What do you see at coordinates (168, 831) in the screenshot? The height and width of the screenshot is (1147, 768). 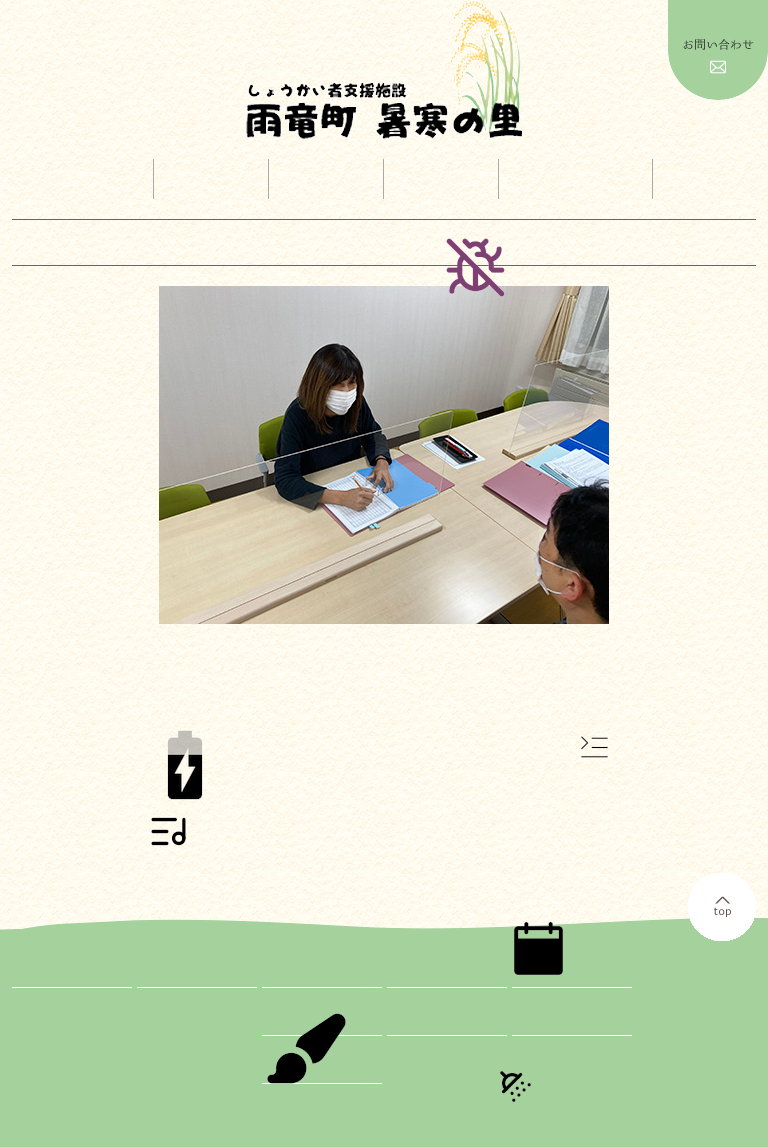 I see `view music playlist` at bounding box center [168, 831].